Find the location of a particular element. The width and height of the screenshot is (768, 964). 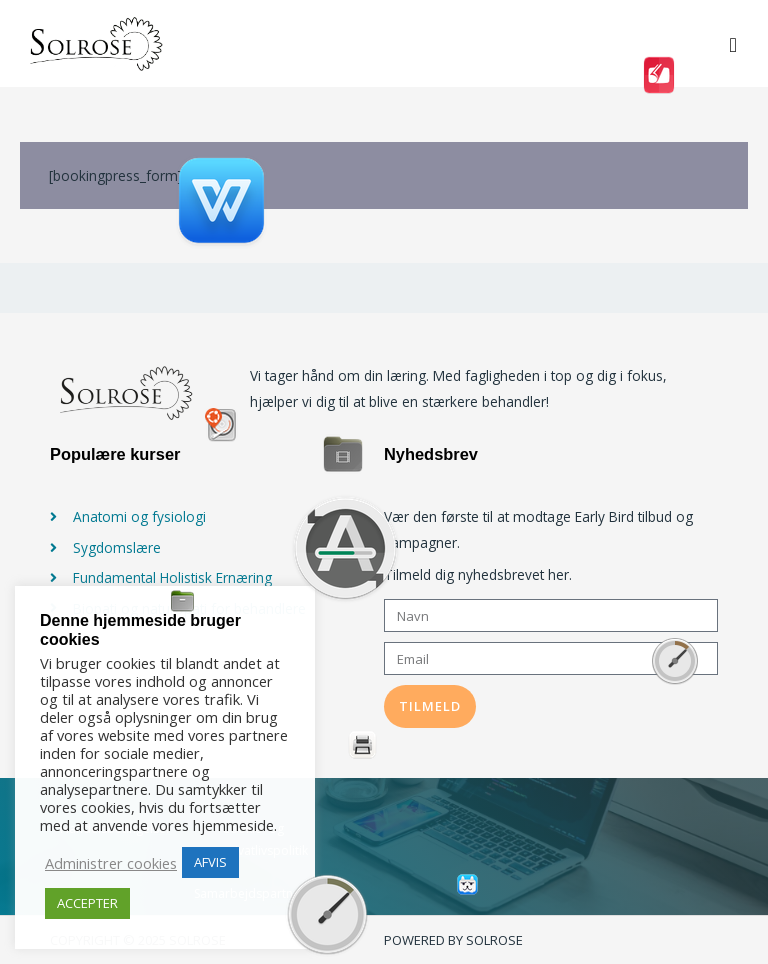

launch the ubiquity ubuntu installer is located at coordinates (222, 425).